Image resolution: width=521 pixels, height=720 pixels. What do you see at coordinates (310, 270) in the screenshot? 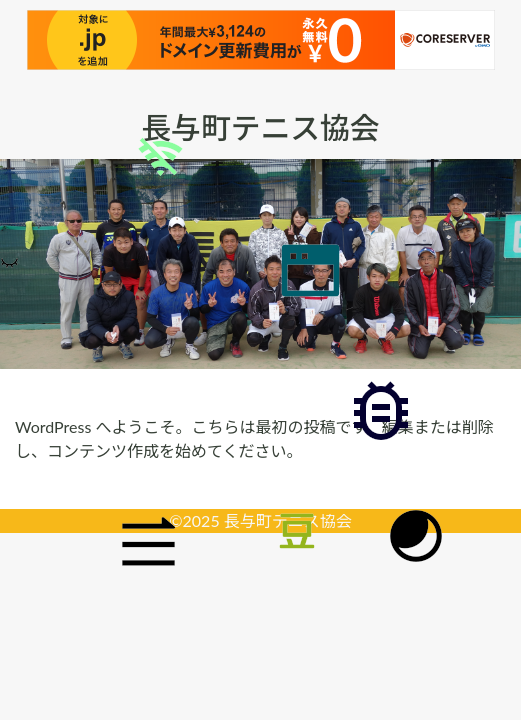
I see `open a new window` at bounding box center [310, 270].